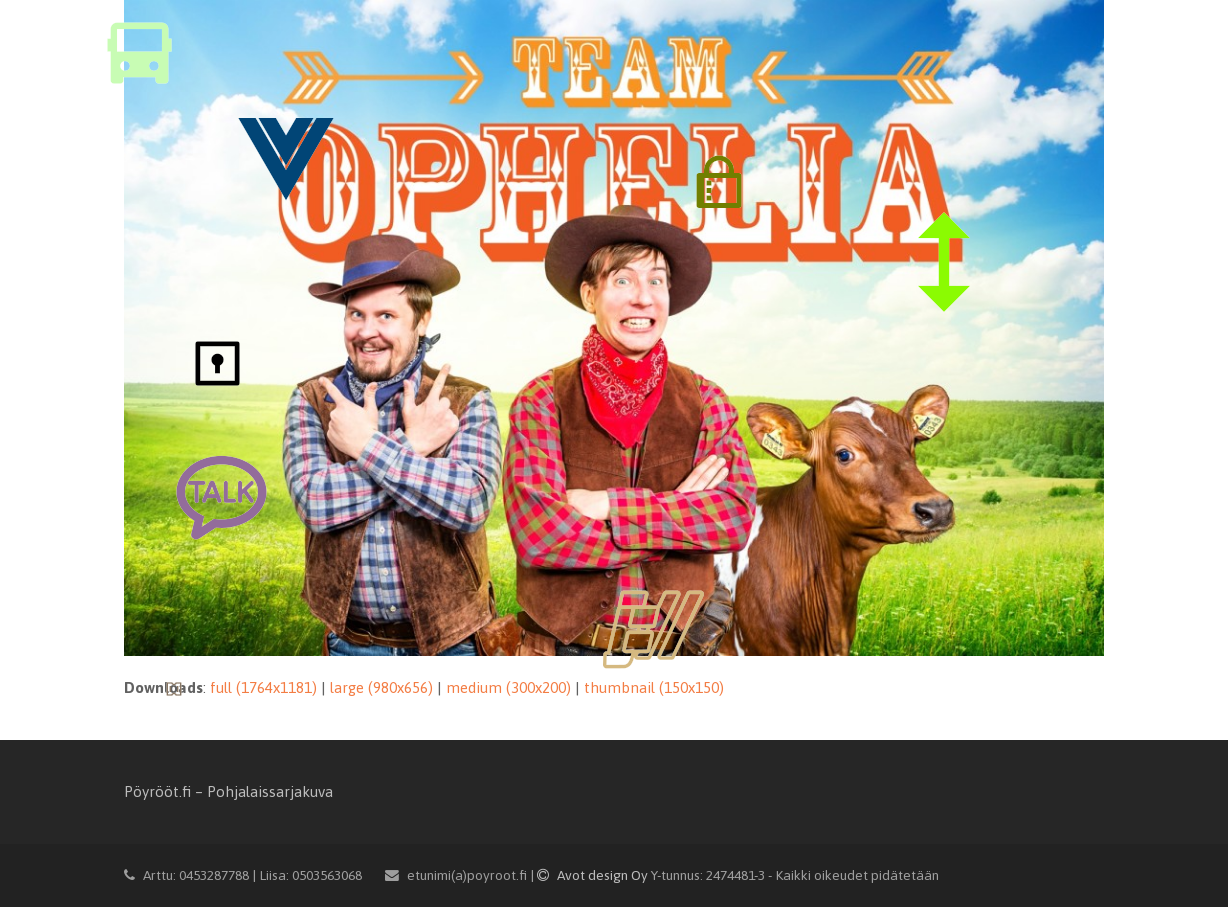 Image resolution: width=1228 pixels, height=907 pixels. I want to click on view available coupons or vouchers, so click(174, 689).